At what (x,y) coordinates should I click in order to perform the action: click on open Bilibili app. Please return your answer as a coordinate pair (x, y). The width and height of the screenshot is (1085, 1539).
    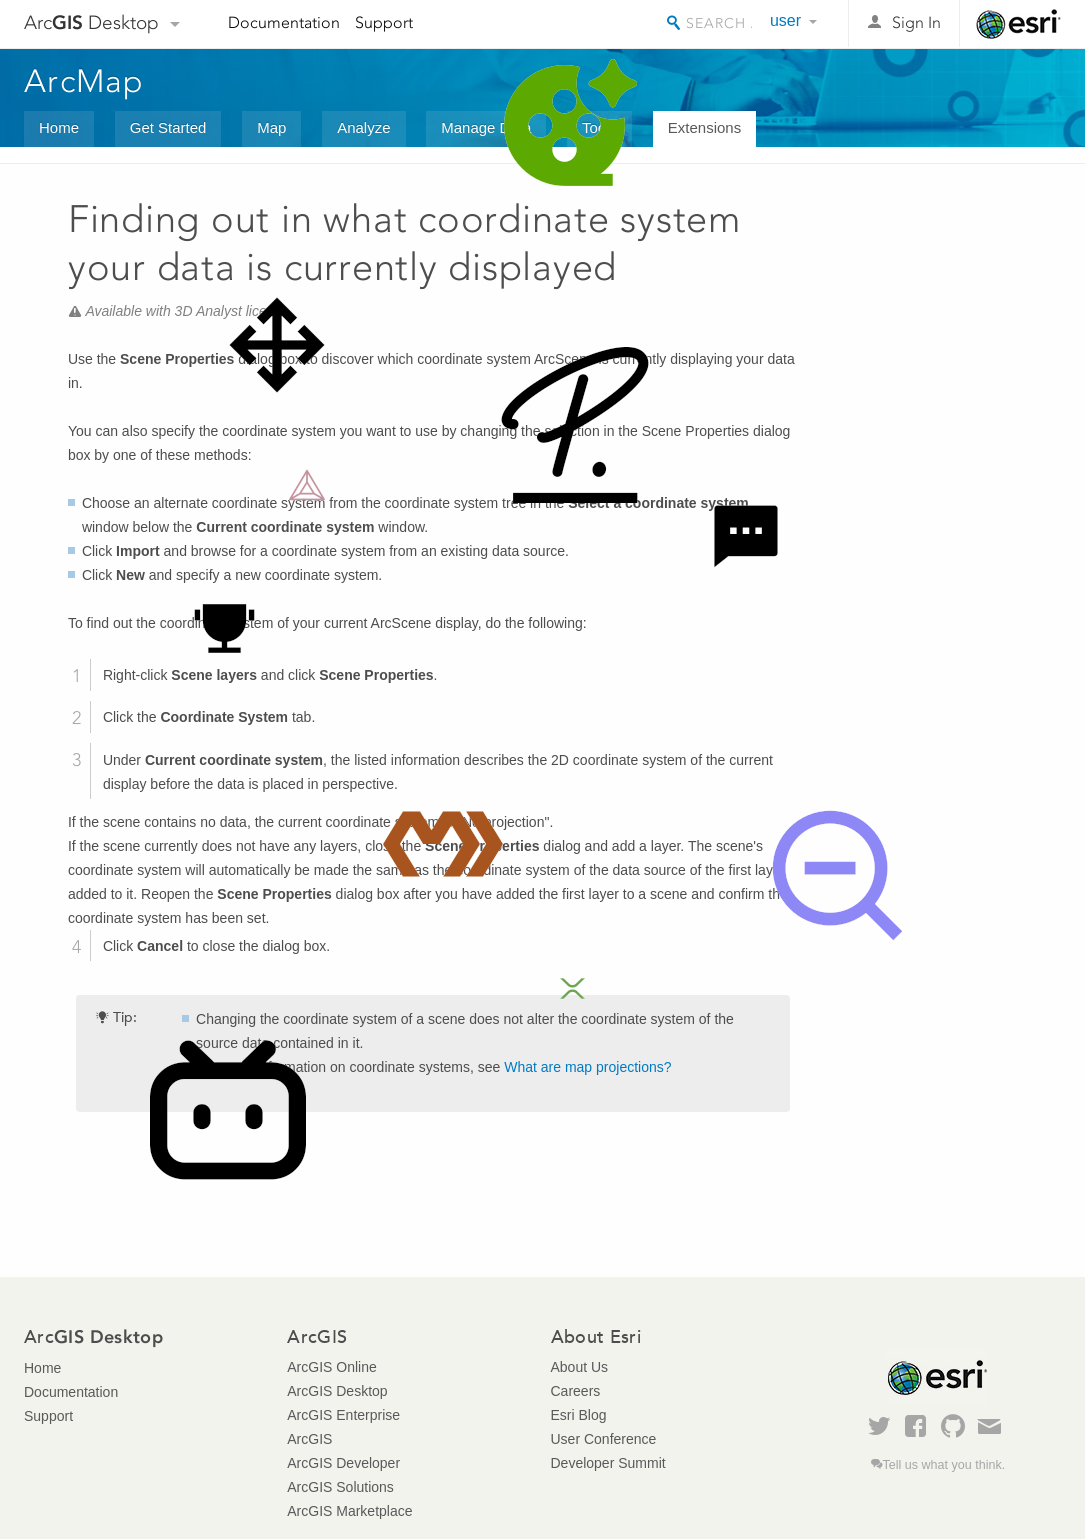
    Looking at the image, I should click on (228, 1110).